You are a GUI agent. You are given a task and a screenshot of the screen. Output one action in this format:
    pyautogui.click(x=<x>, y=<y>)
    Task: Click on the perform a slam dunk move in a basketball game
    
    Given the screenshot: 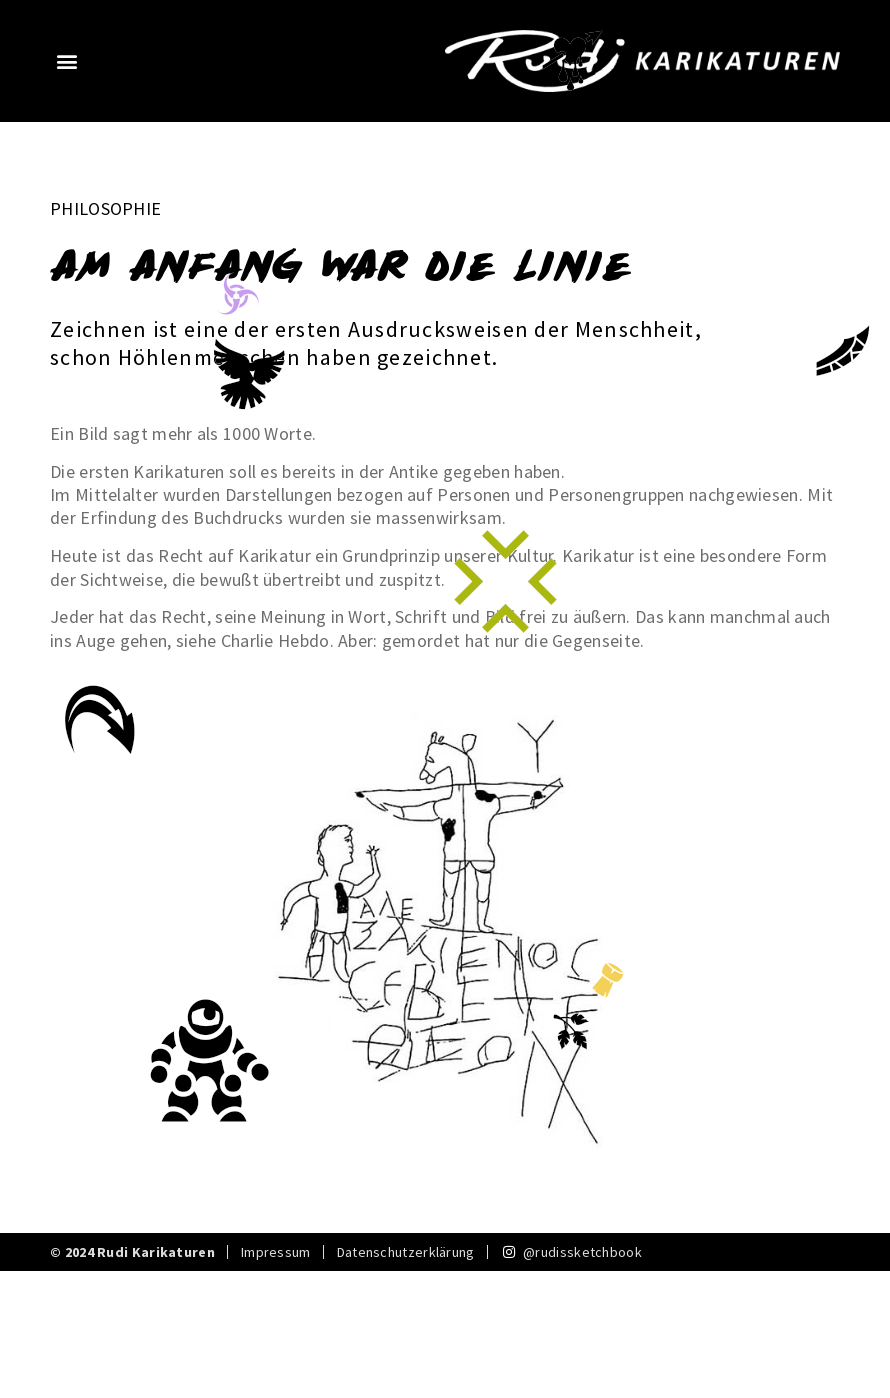 What is the action you would take?
    pyautogui.click(x=99, y=720)
    